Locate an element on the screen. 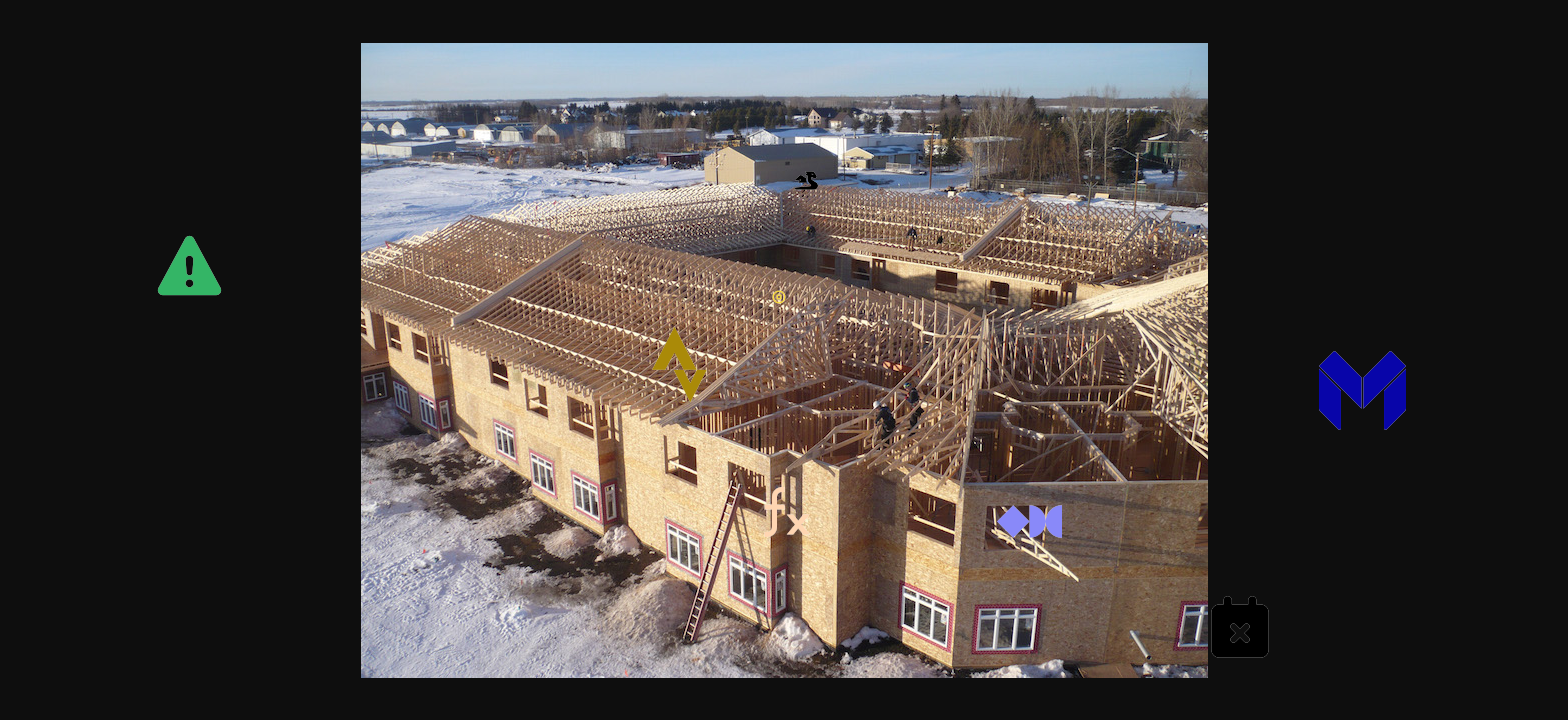  open the Monzo banking app is located at coordinates (1362, 390).